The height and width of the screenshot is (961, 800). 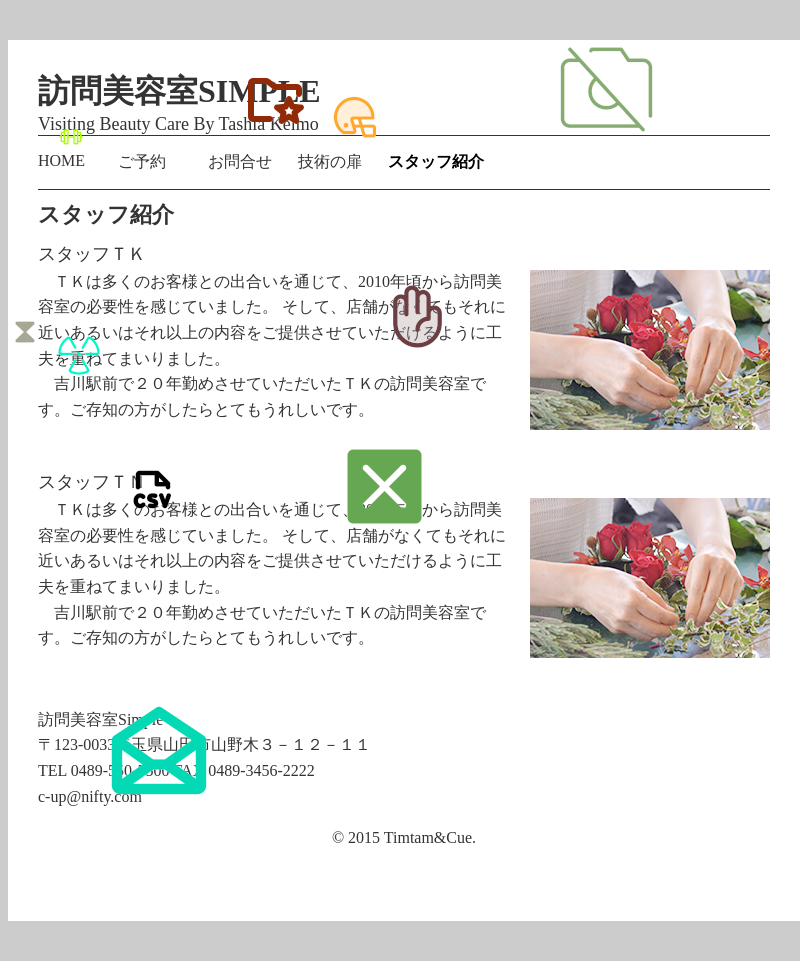 What do you see at coordinates (355, 118) in the screenshot?
I see `access football or sports content` at bounding box center [355, 118].